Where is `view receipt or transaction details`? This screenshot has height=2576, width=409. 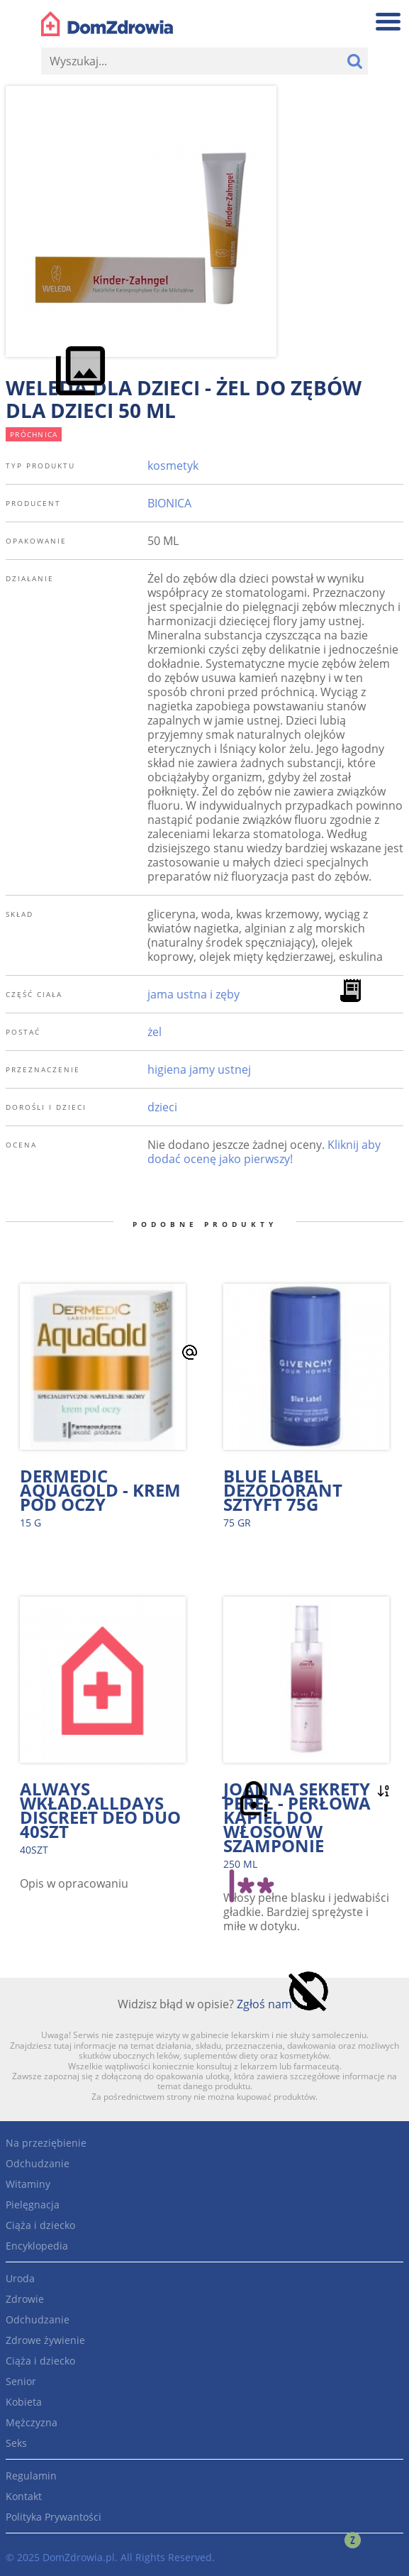 view receipt or transaction details is located at coordinates (350, 990).